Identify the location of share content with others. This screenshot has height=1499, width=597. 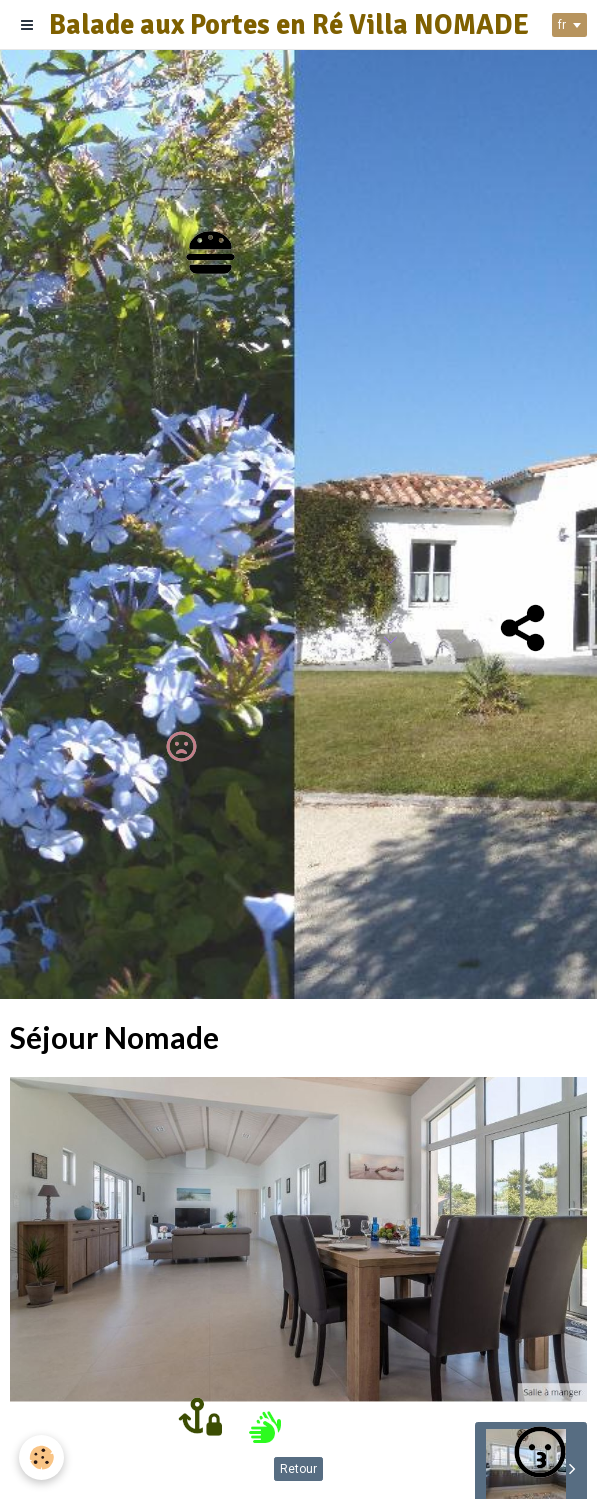
(524, 628).